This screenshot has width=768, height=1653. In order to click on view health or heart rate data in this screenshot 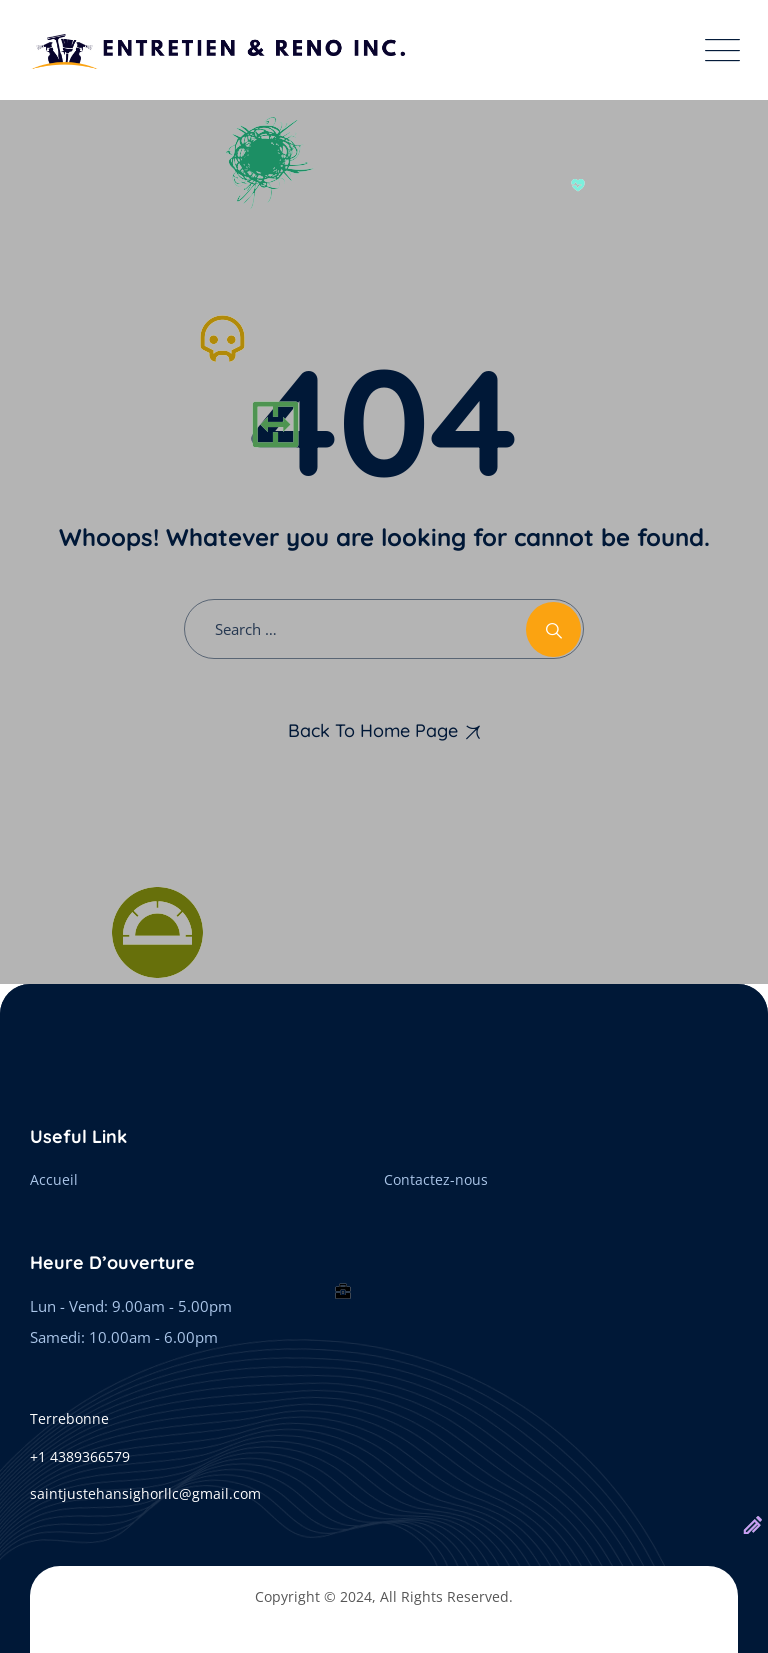, I will do `click(578, 185)`.